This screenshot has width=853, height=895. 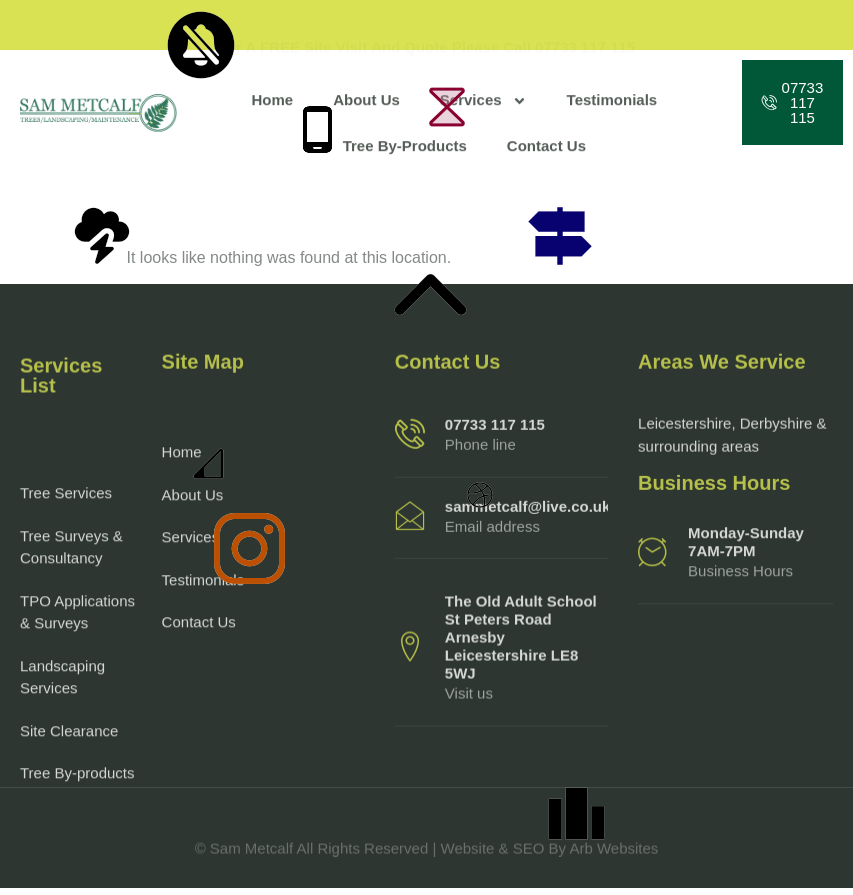 What do you see at coordinates (211, 465) in the screenshot?
I see `indicates weak cellular signal strength` at bounding box center [211, 465].